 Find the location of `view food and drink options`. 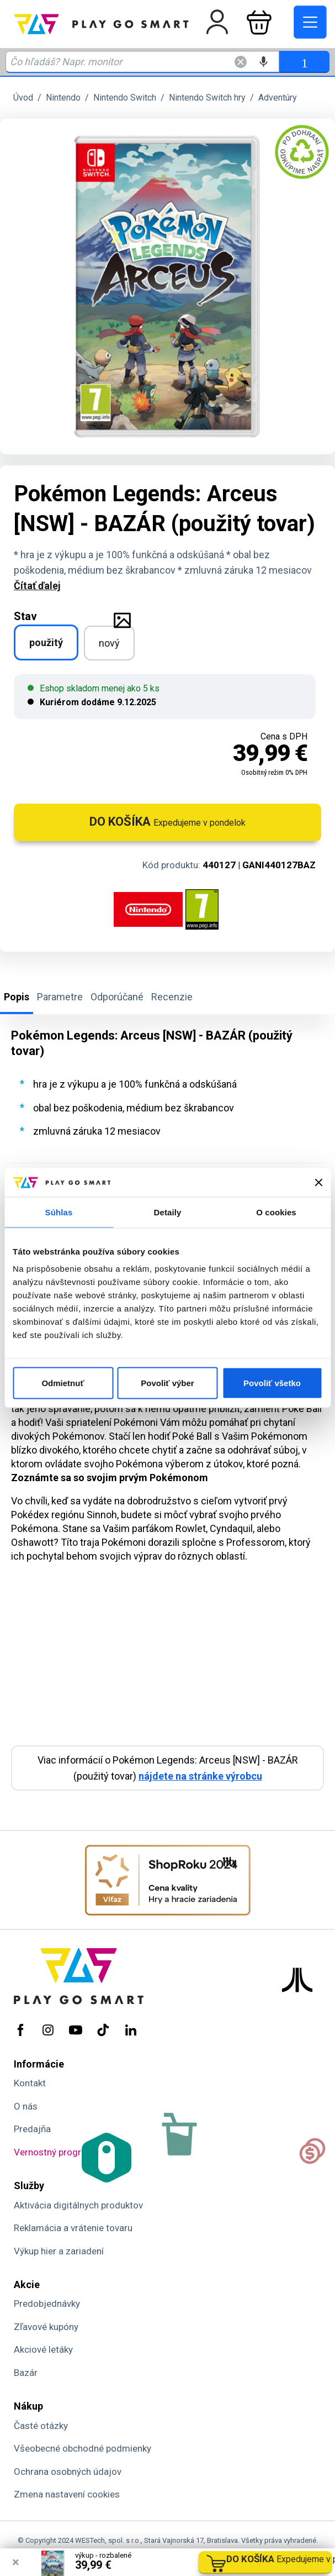

view food and drink options is located at coordinates (179, 2136).